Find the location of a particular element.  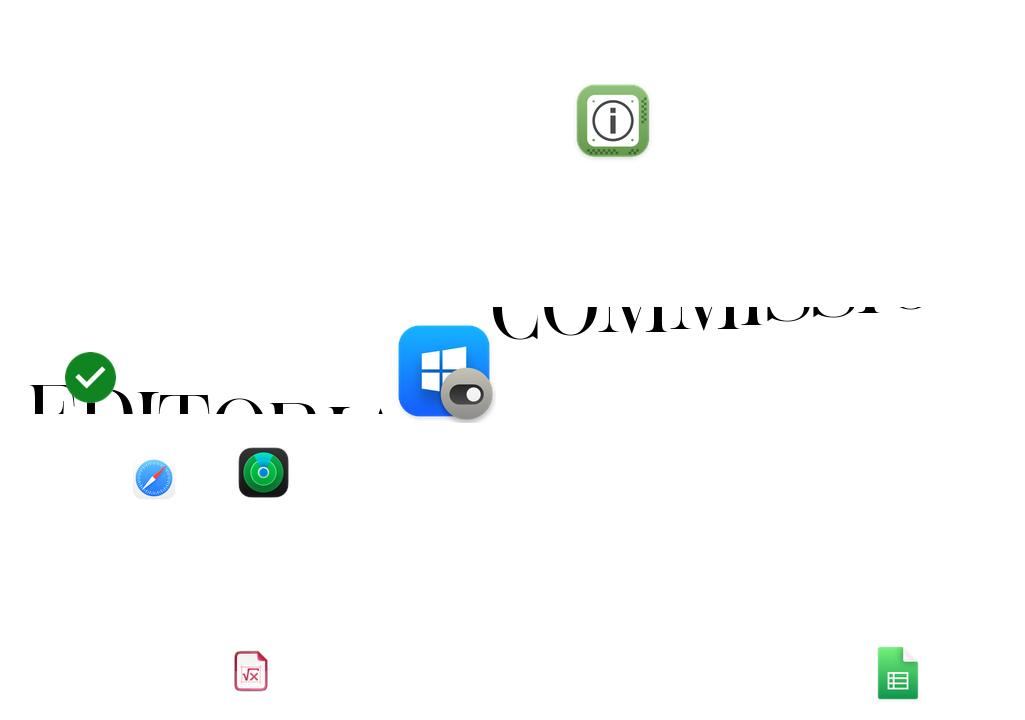

open the web browser app is located at coordinates (154, 478).